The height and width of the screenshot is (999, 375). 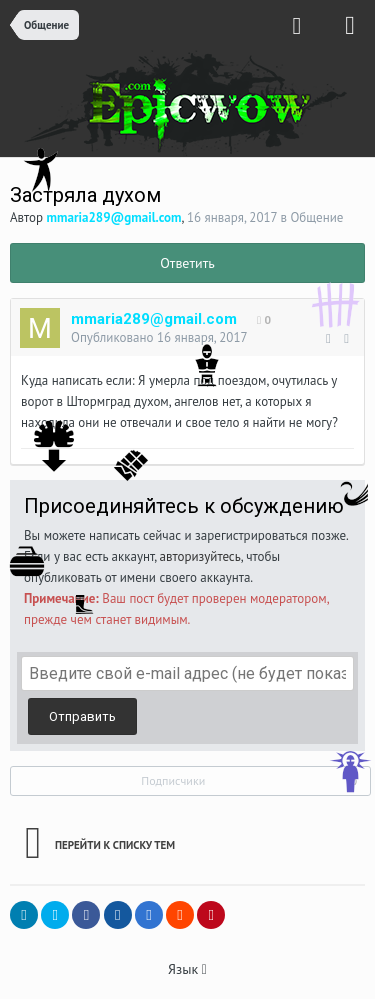 I want to click on indicates body awareness or wellness features, so click(x=41, y=170).